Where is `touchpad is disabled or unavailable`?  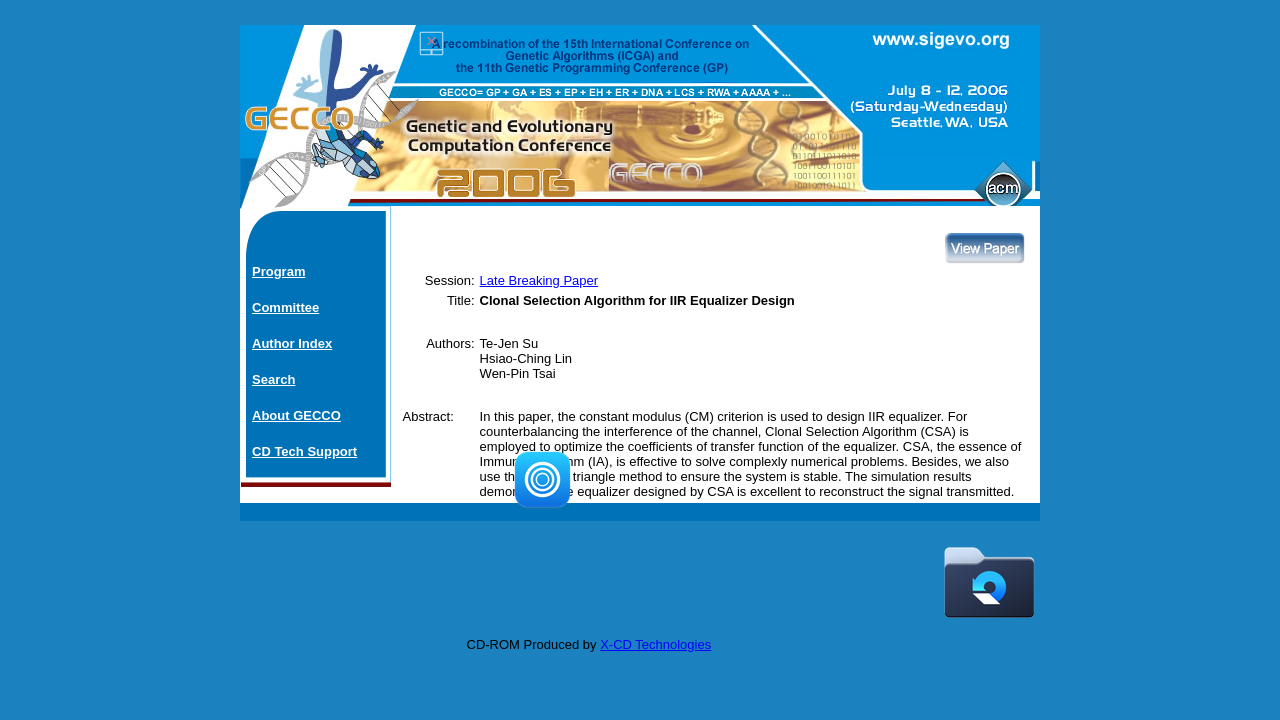
touchpad is disabled or unavailable is located at coordinates (431, 43).